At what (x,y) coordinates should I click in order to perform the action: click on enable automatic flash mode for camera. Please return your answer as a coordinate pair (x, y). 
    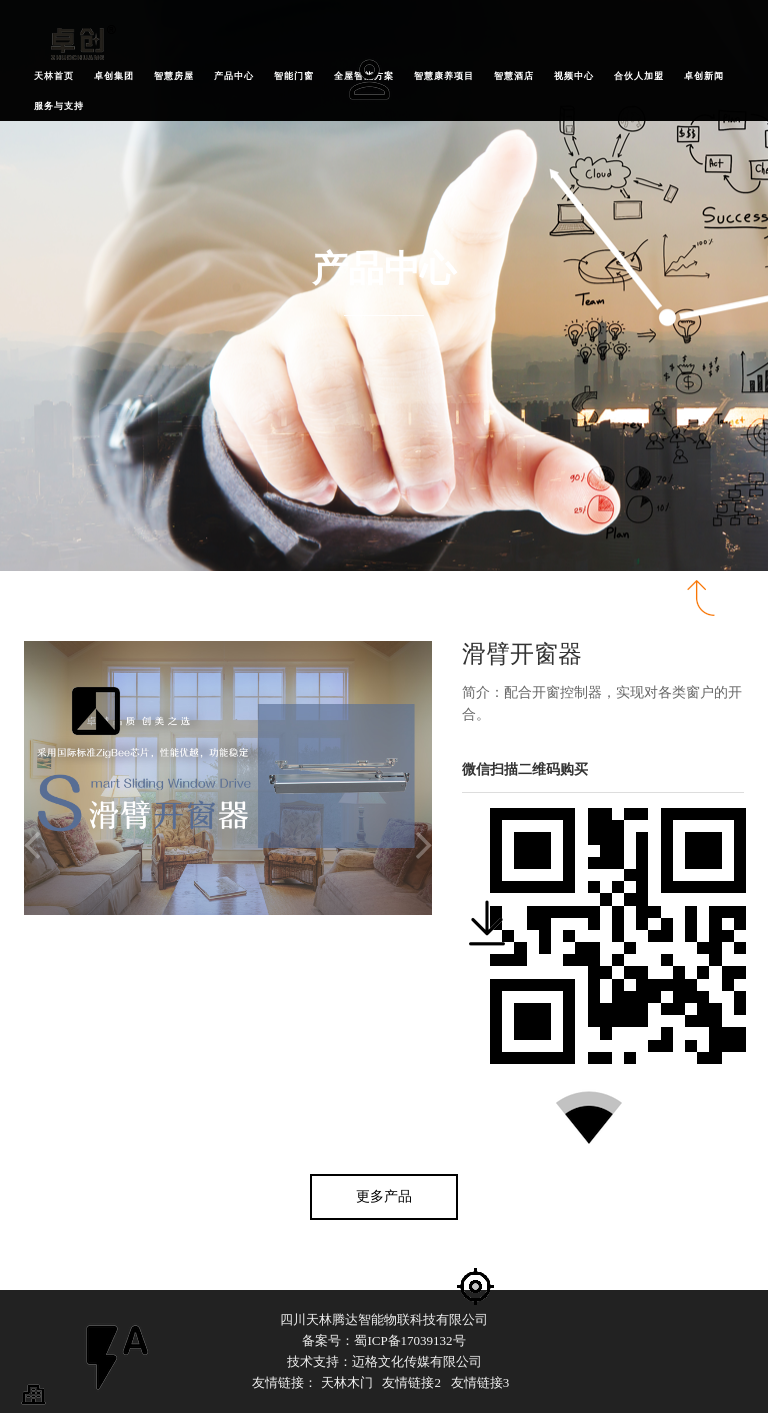
    Looking at the image, I should click on (116, 1358).